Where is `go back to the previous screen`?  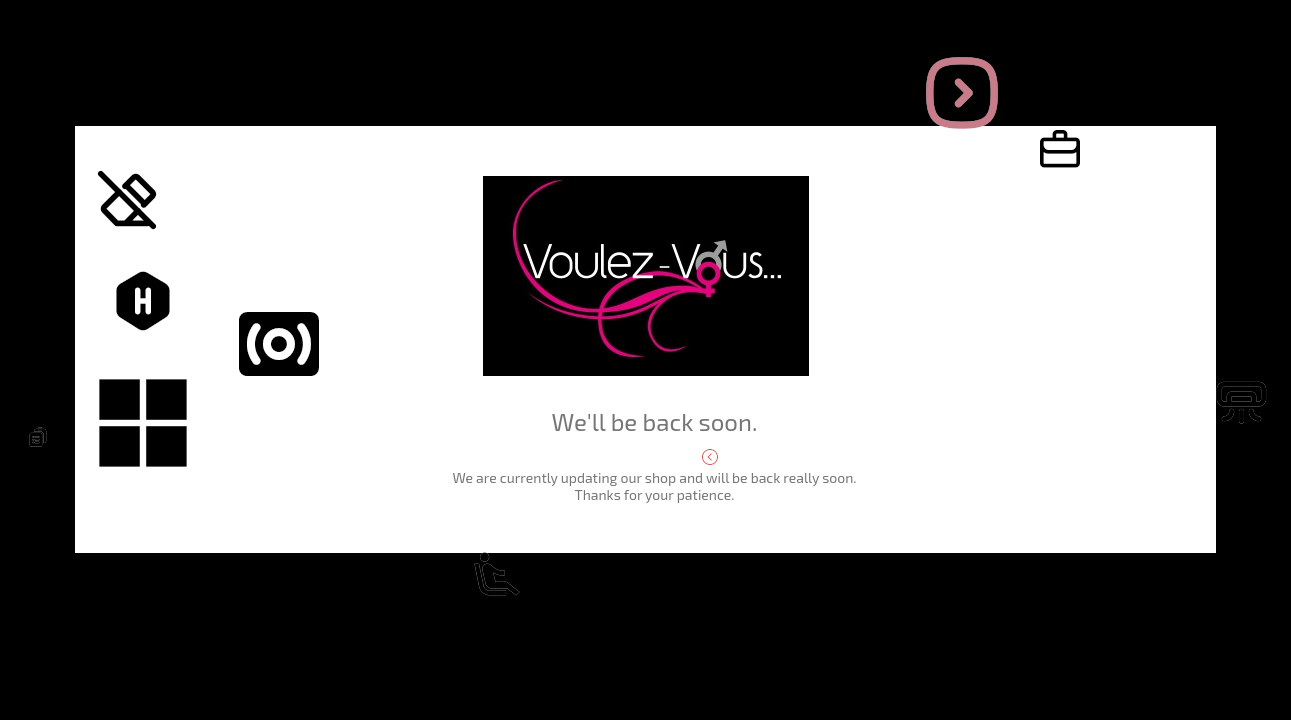 go back to the previous screen is located at coordinates (710, 457).